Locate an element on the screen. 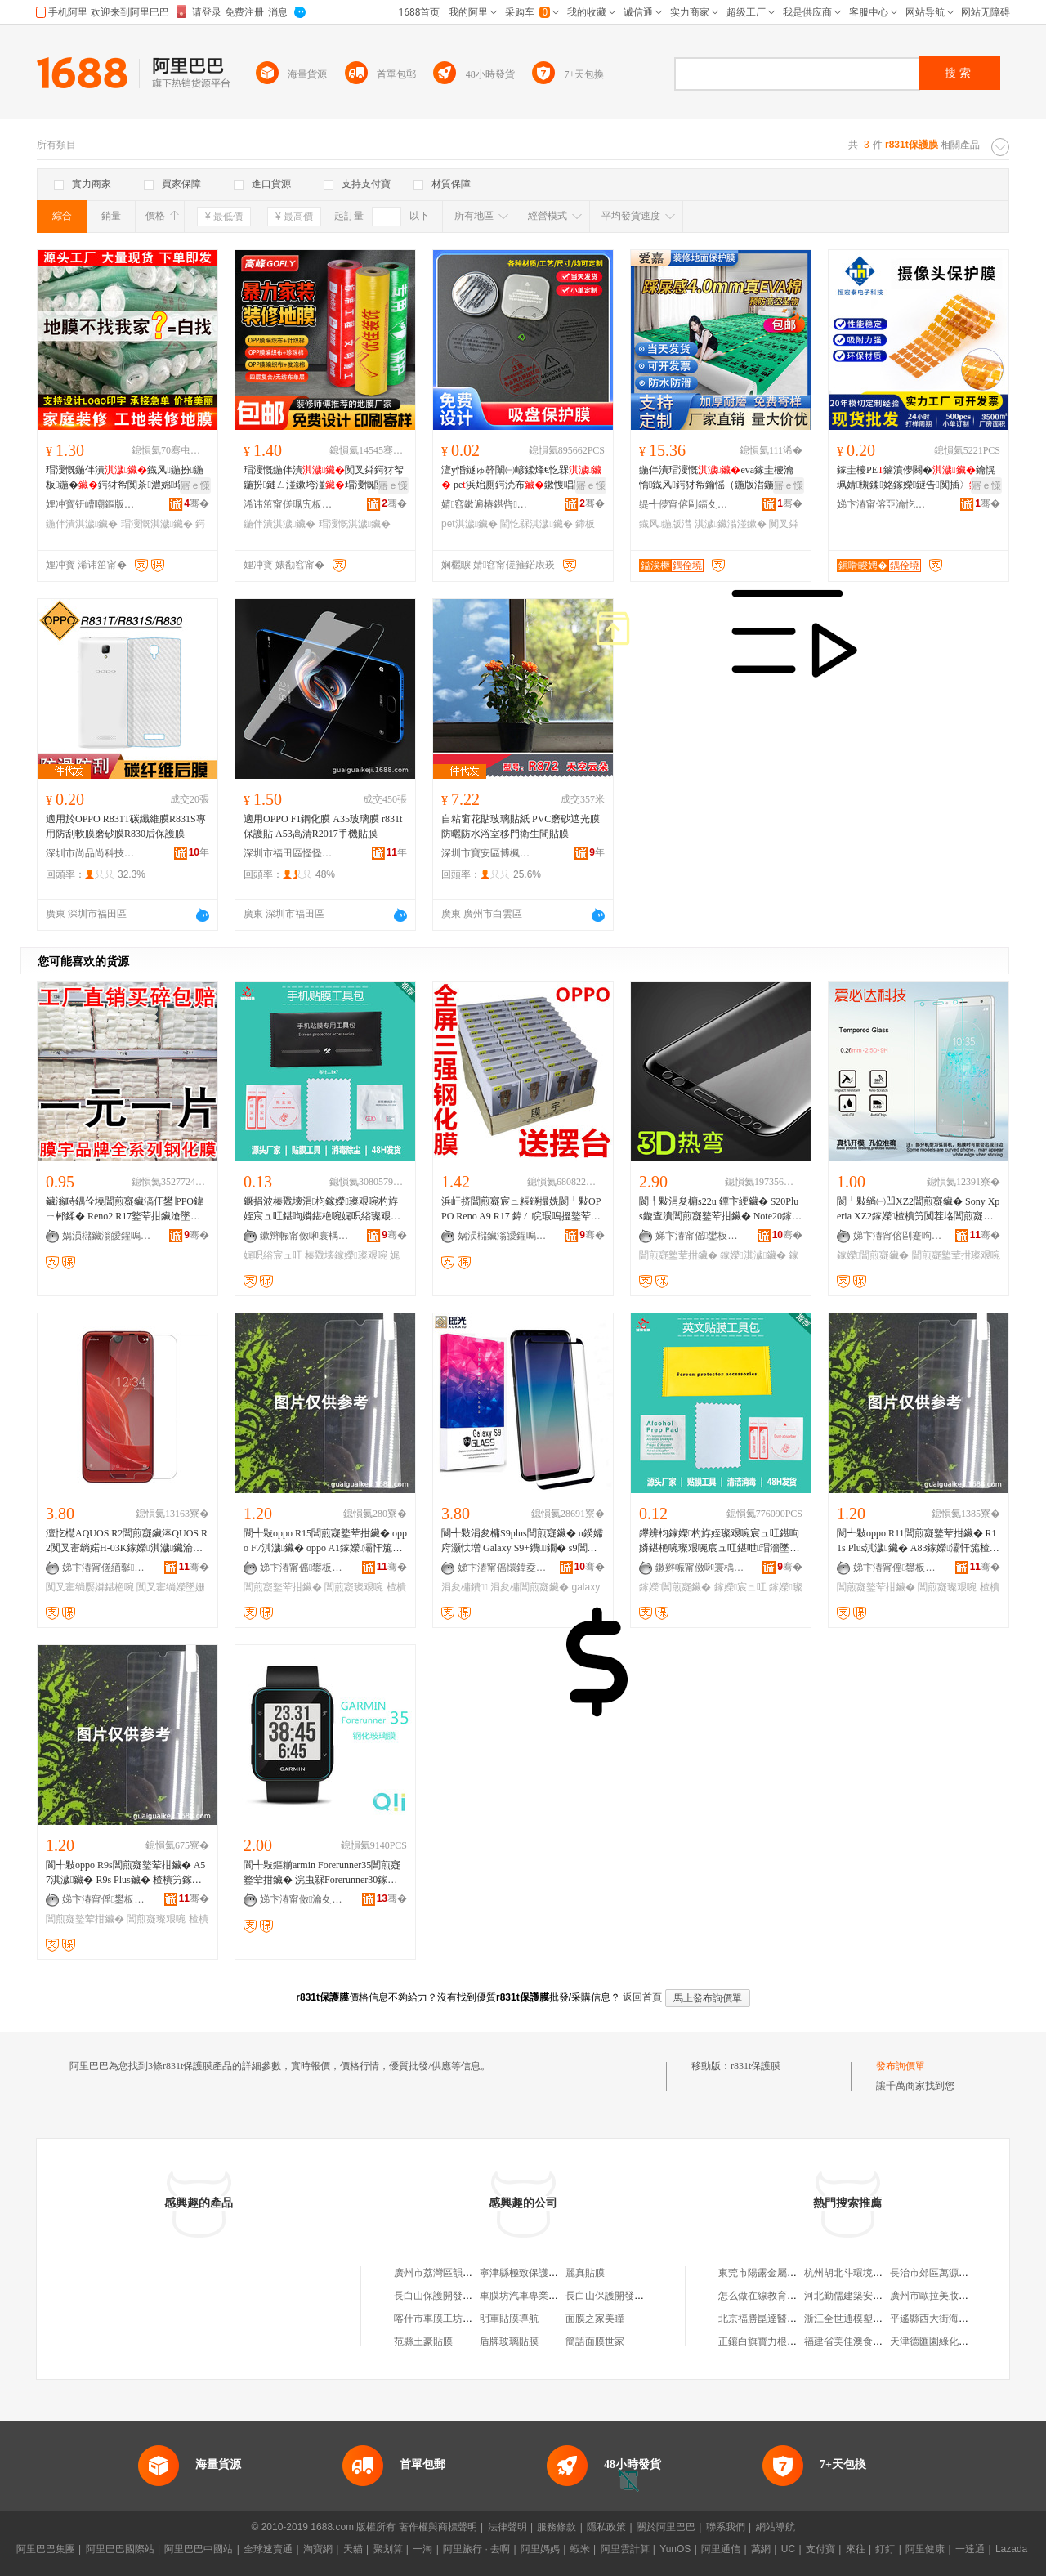 This screenshot has width=1046, height=2576. view pricing or payment options is located at coordinates (597, 1661).